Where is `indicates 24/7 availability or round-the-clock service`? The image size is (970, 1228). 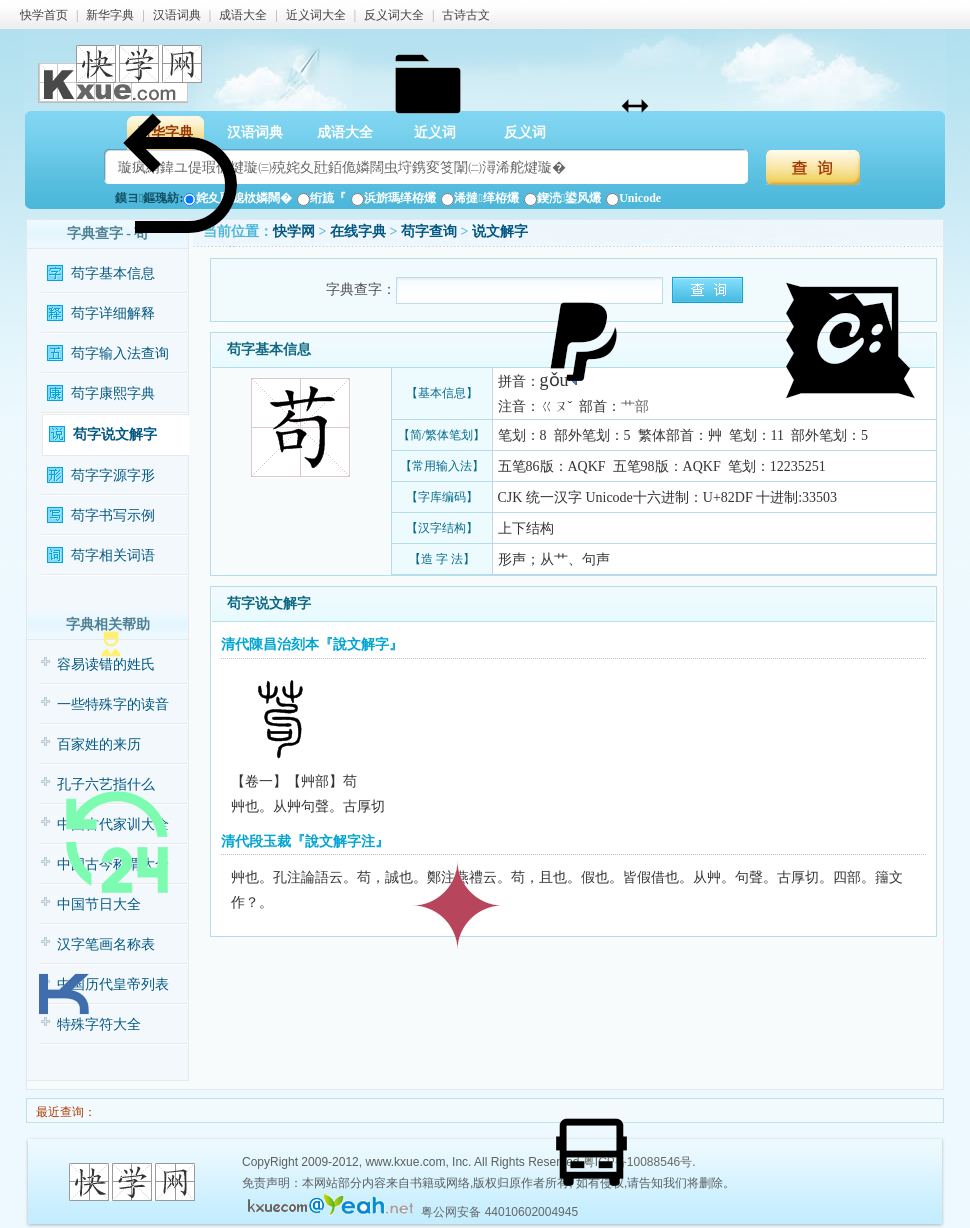
indicates 24/7 availability or round-the-clock service is located at coordinates (117, 842).